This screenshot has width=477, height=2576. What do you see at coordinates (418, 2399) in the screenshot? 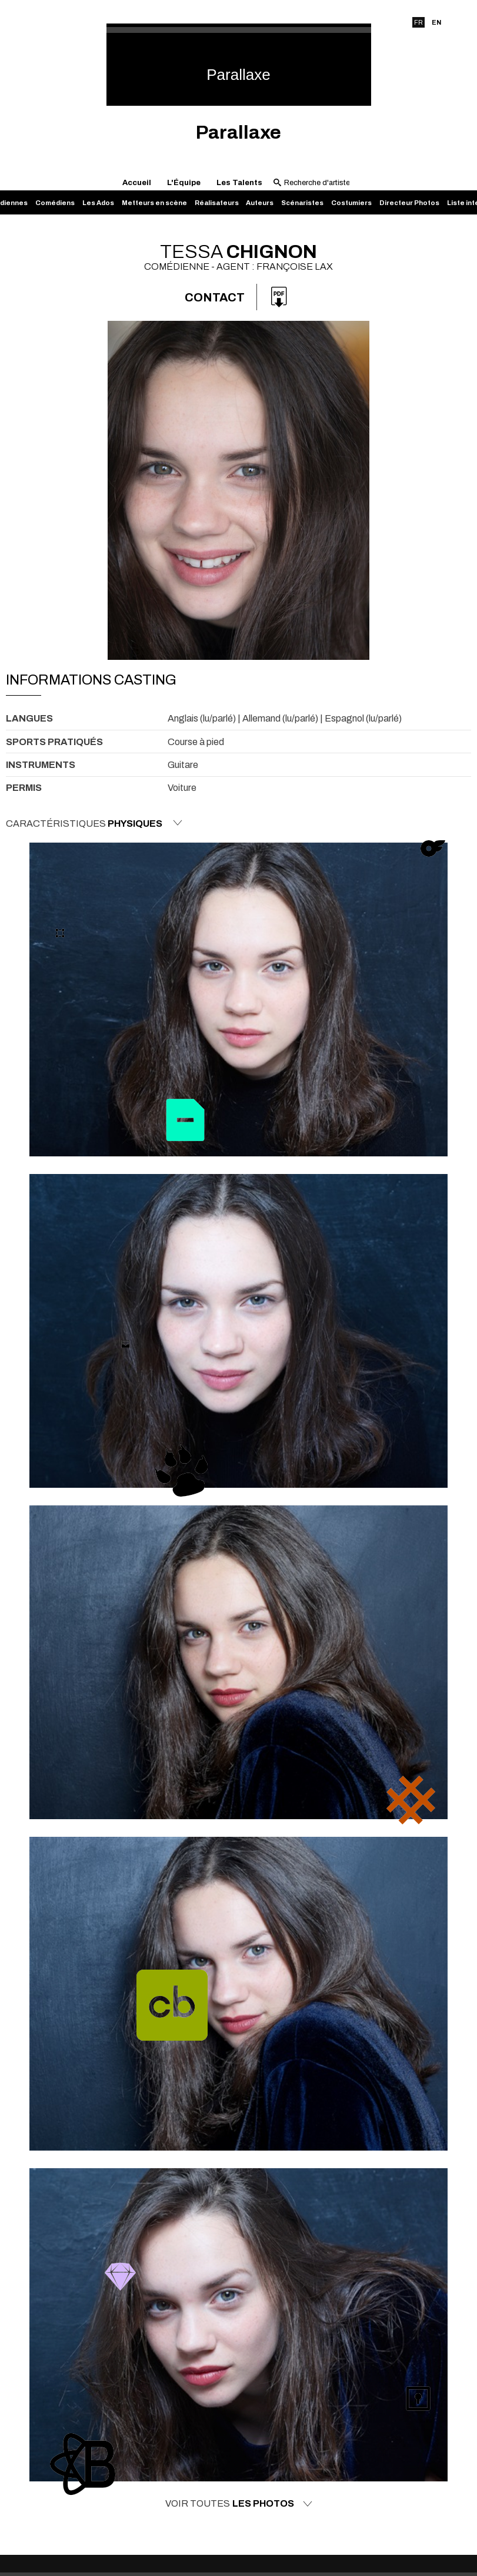
I see `access door lock or security settings` at bounding box center [418, 2399].